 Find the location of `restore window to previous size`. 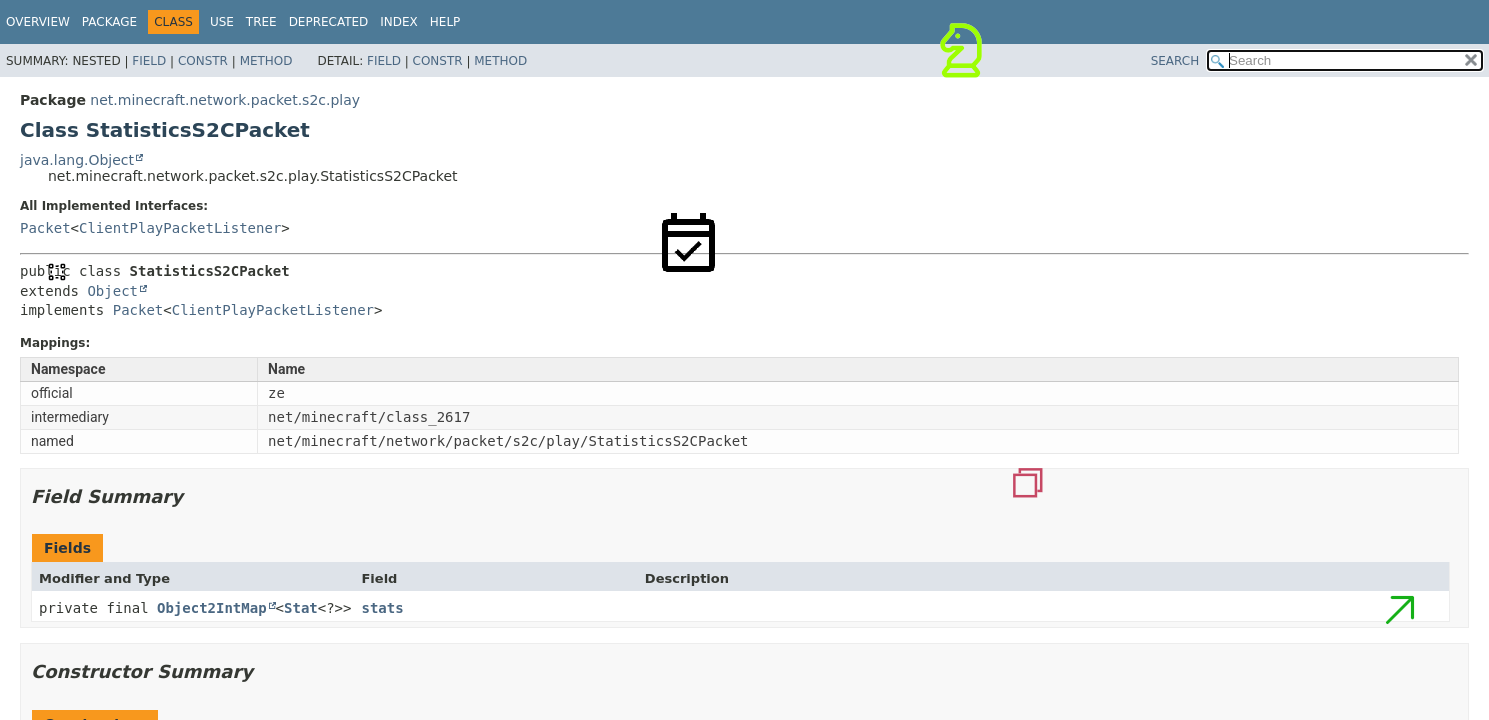

restore window to previous size is located at coordinates (1026, 481).